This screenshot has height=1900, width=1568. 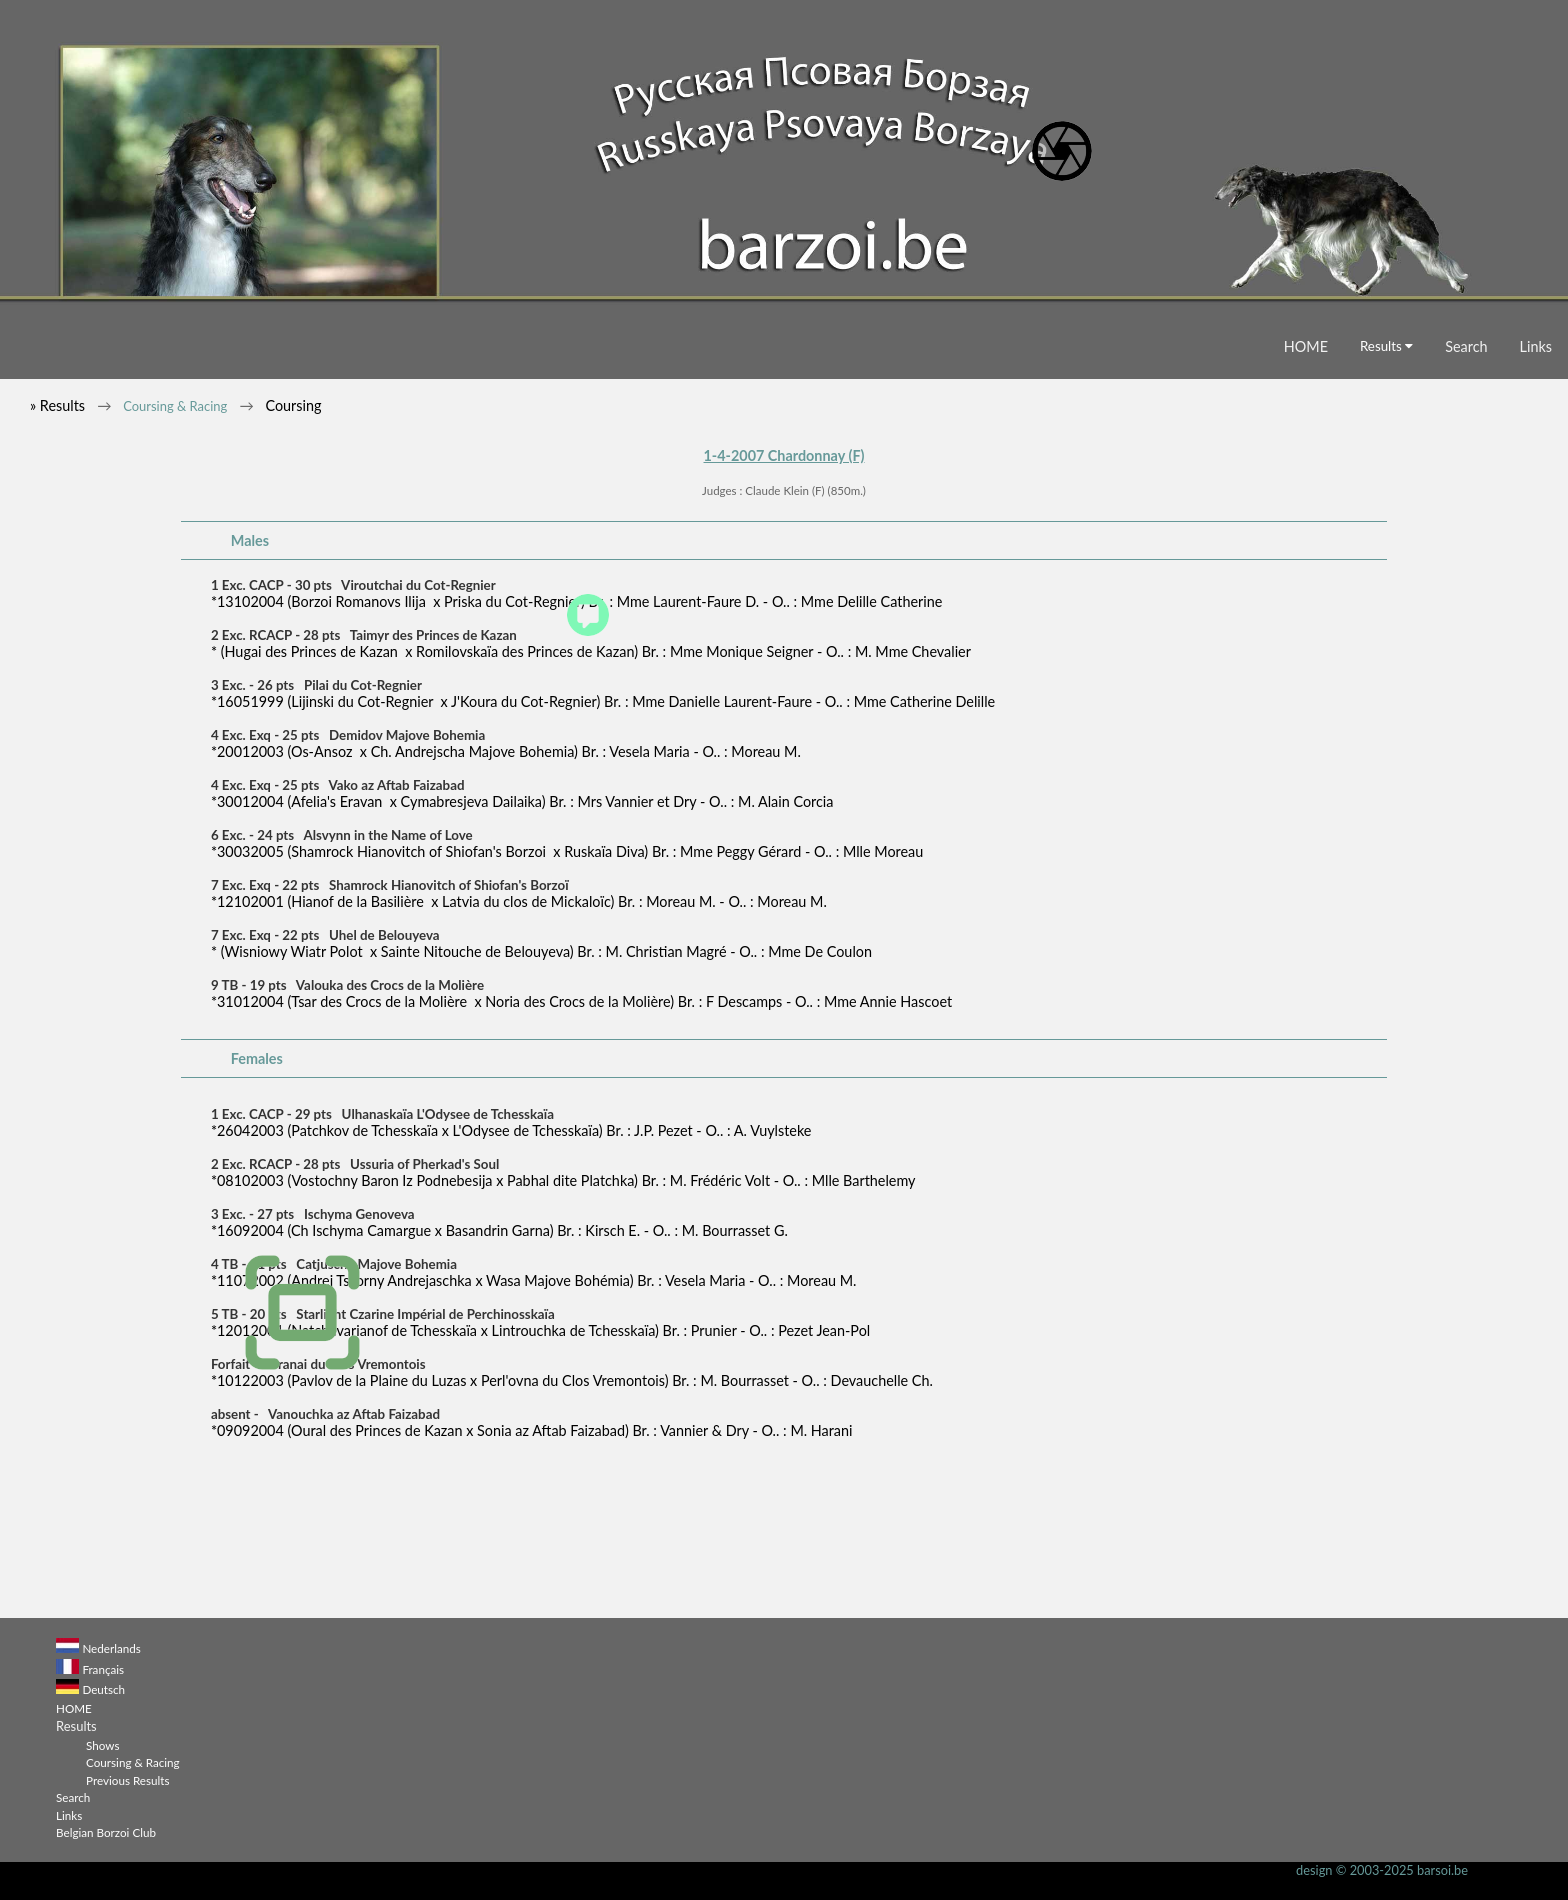 I want to click on view discussion feed, so click(x=588, y=615).